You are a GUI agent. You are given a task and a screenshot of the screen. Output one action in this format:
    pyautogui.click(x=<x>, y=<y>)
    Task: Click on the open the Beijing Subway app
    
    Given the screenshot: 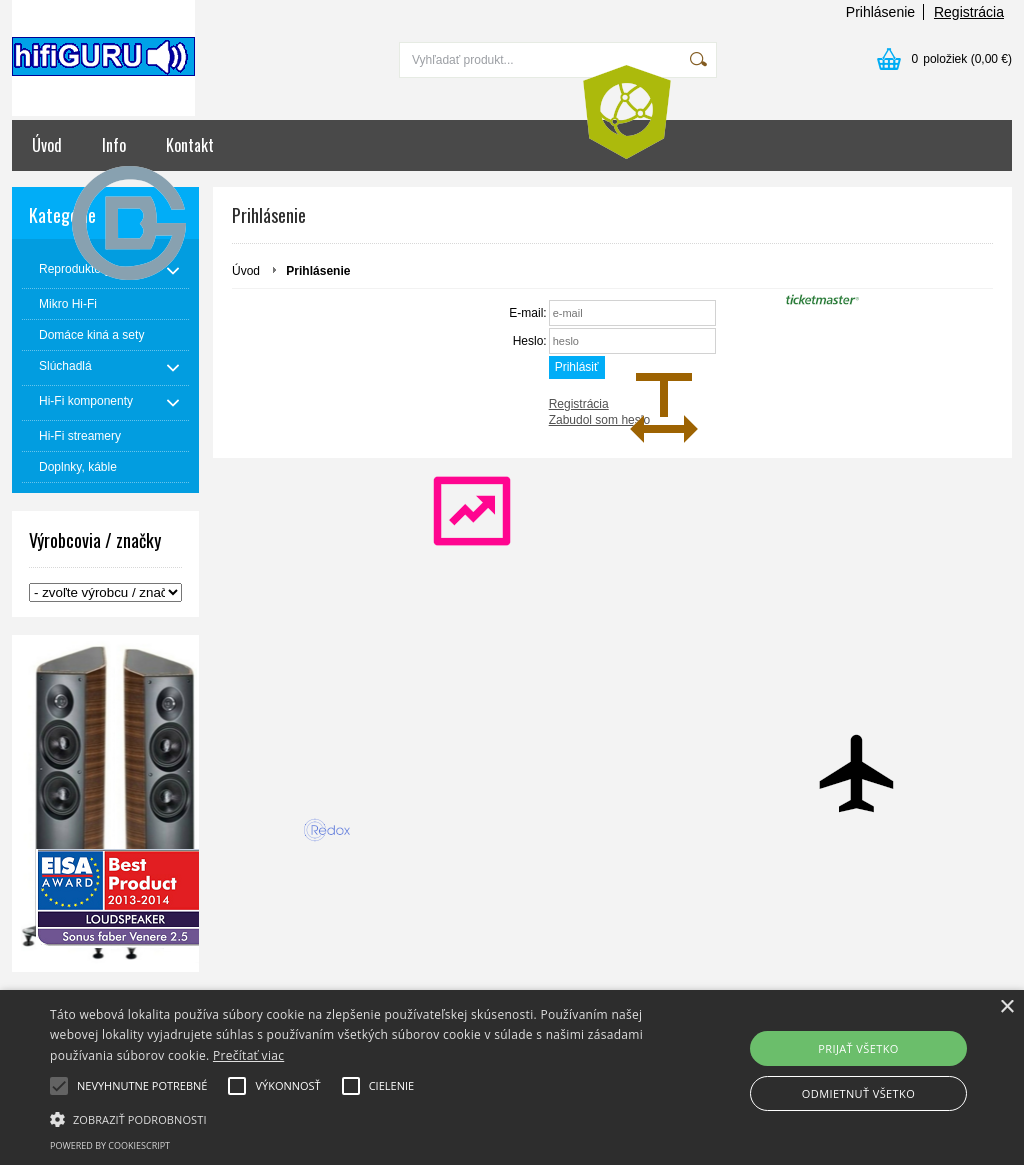 What is the action you would take?
    pyautogui.click(x=129, y=223)
    